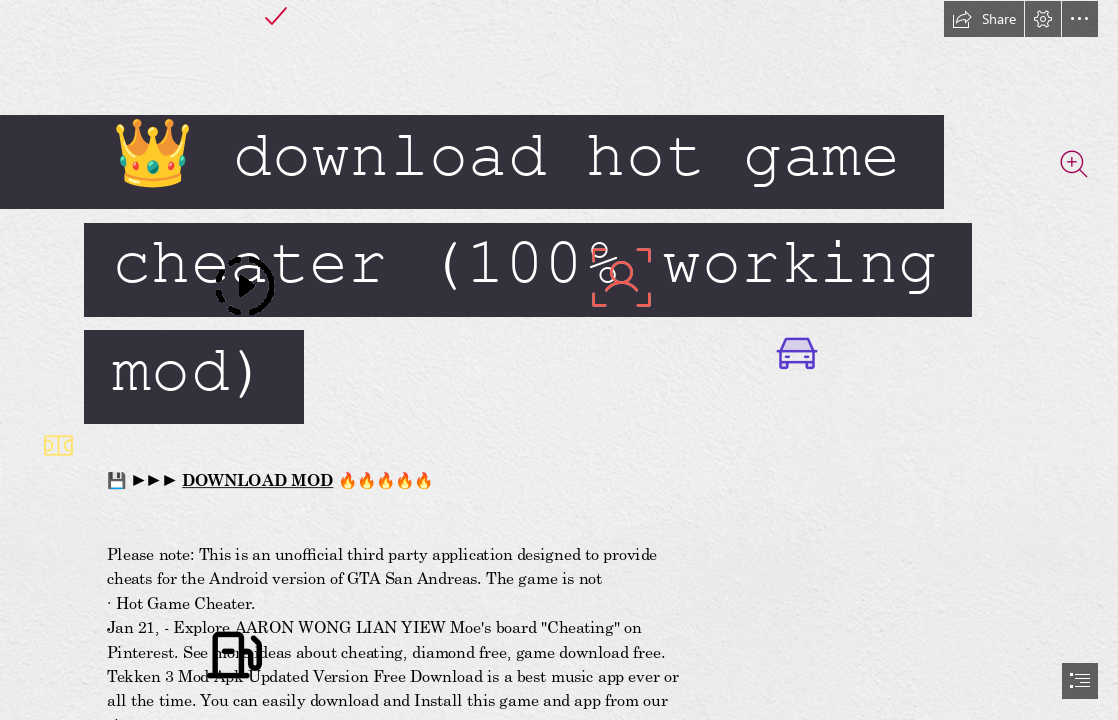 This screenshot has height=720, width=1118. I want to click on confirm or submit an action, so click(276, 16).